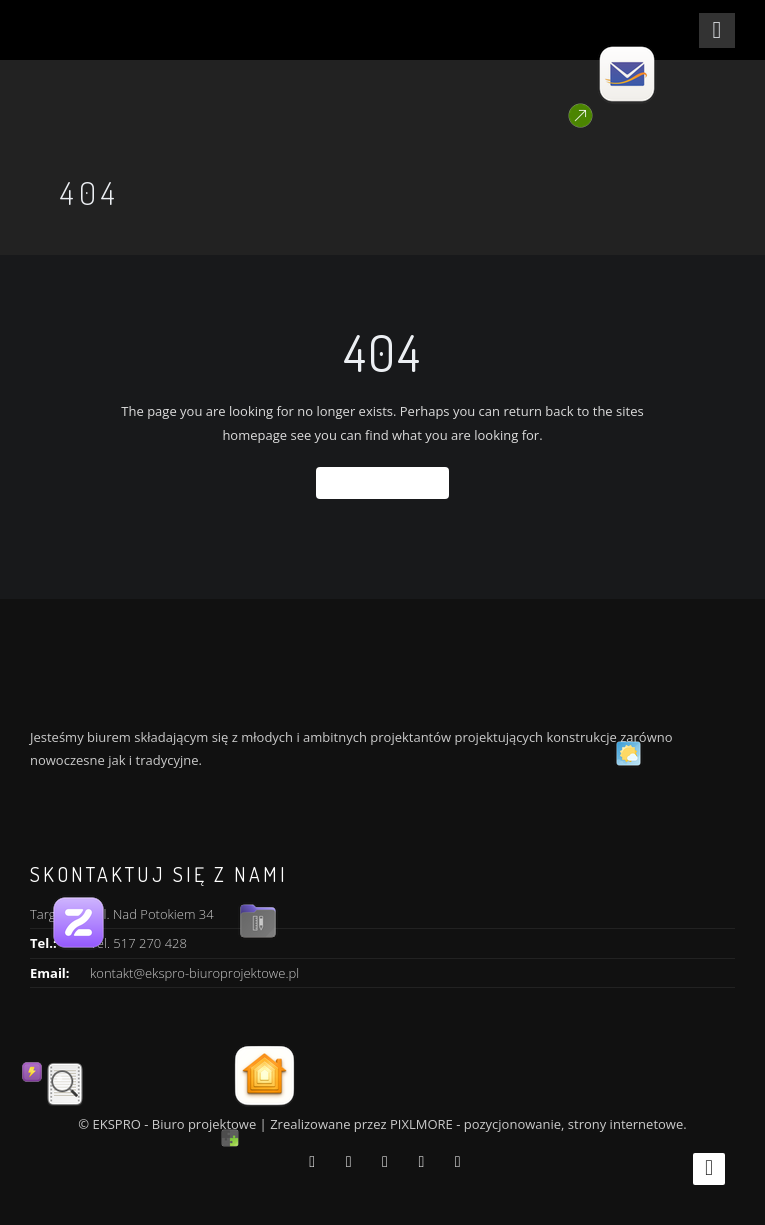  Describe the element at coordinates (580, 115) in the screenshot. I see `indicates a symbolic link or shortcut to another file` at that location.